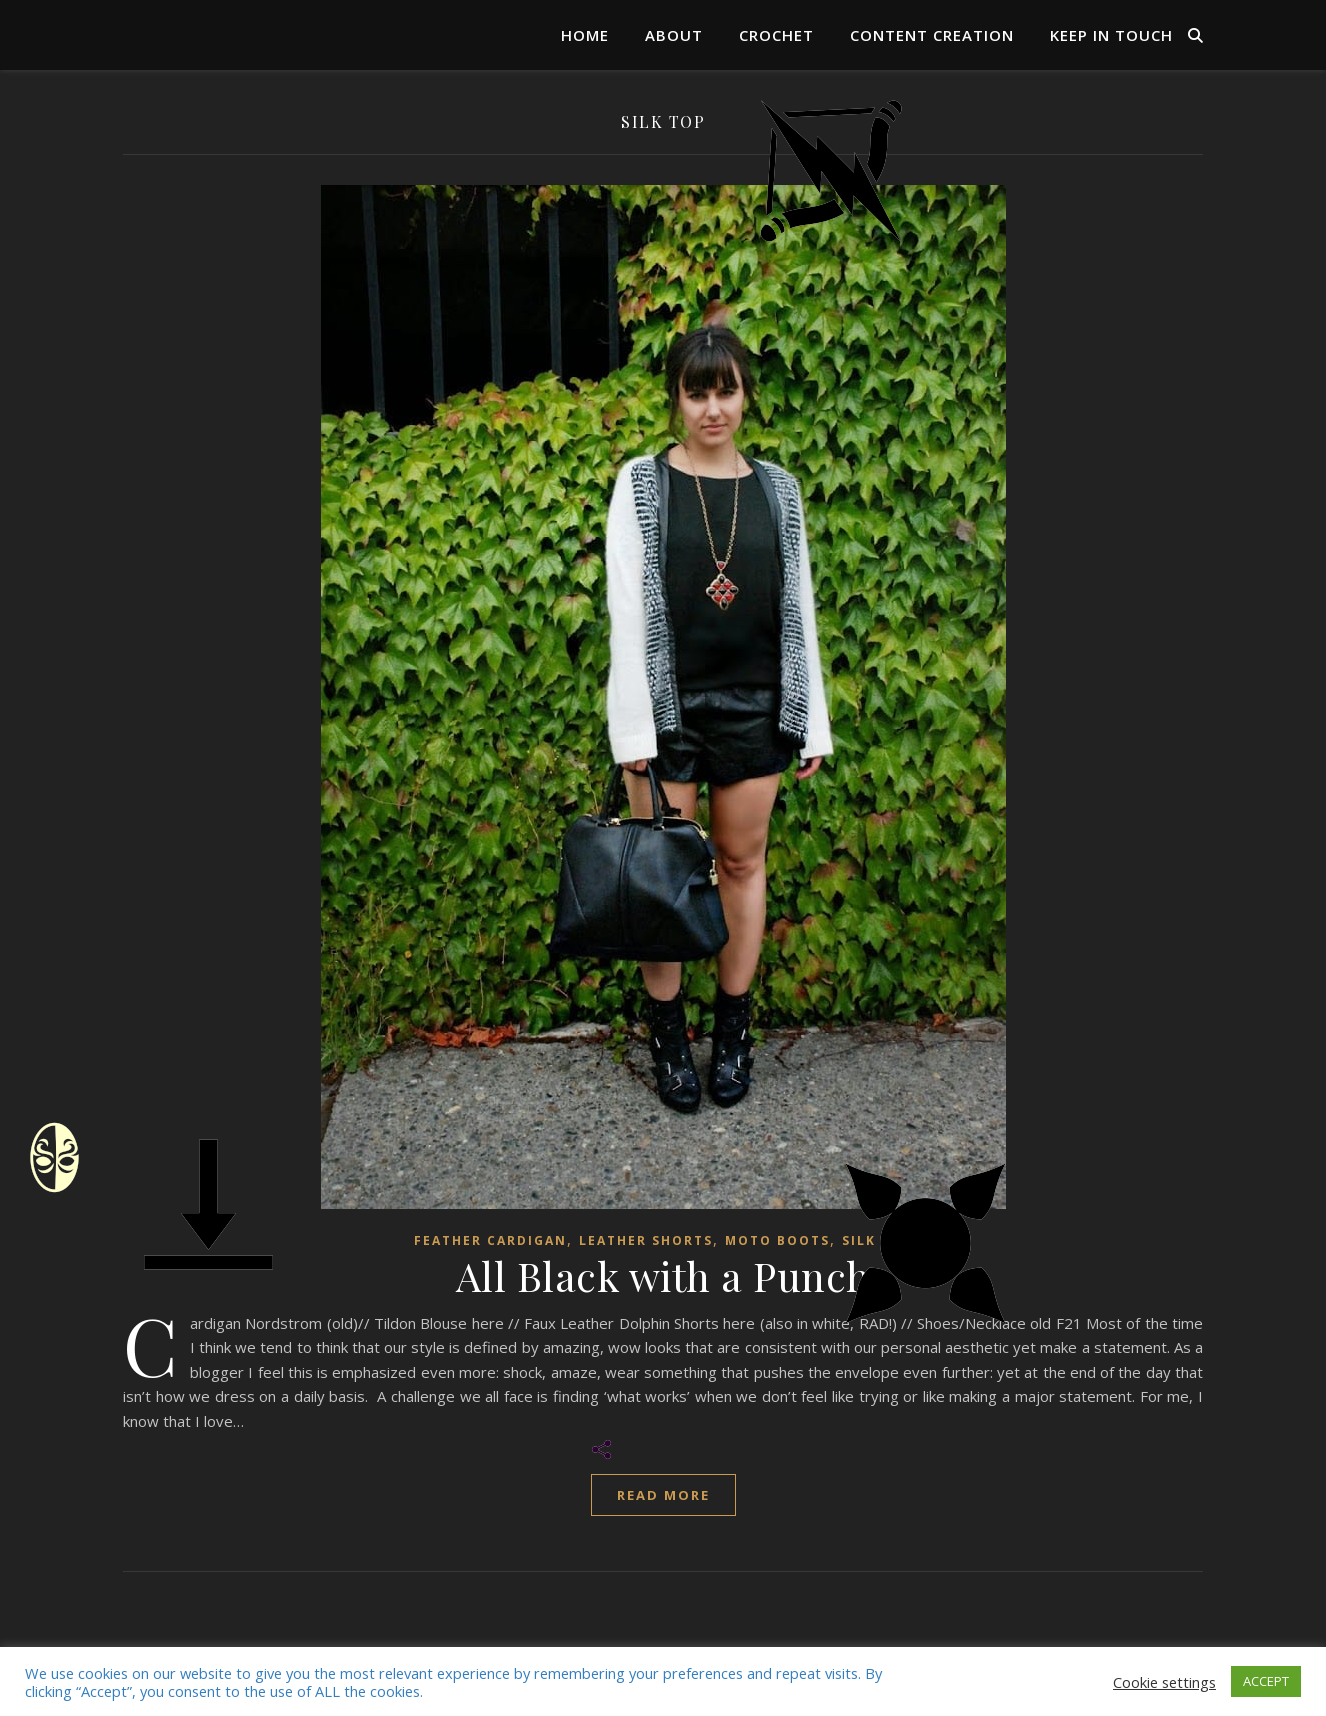  Describe the element at coordinates (54, 1157) in the screenshot. I see `select a mask or disguise item in gameplay` at that location.